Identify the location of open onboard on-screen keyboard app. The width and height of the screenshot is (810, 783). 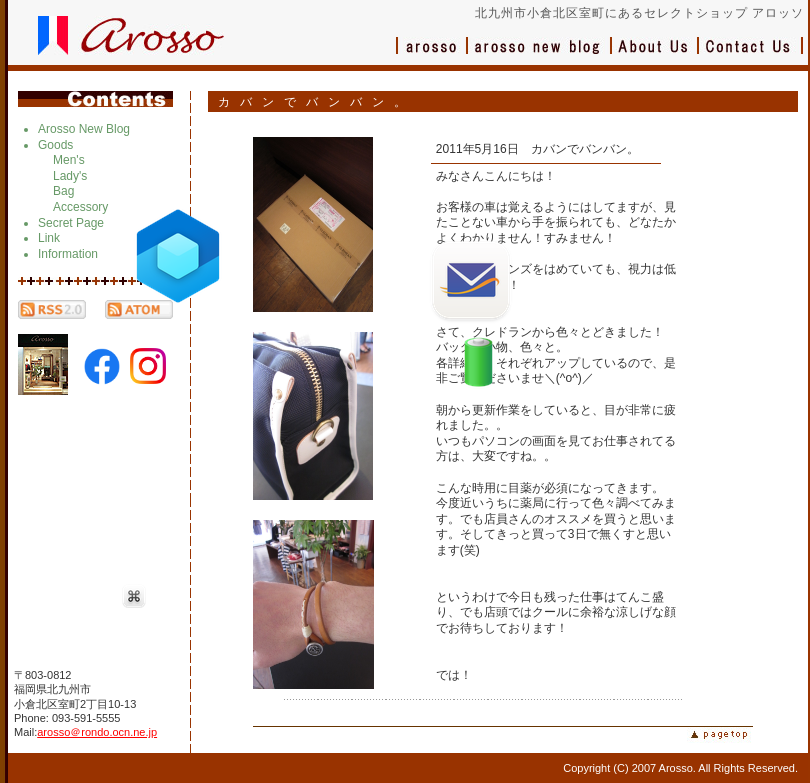
(134, 596).